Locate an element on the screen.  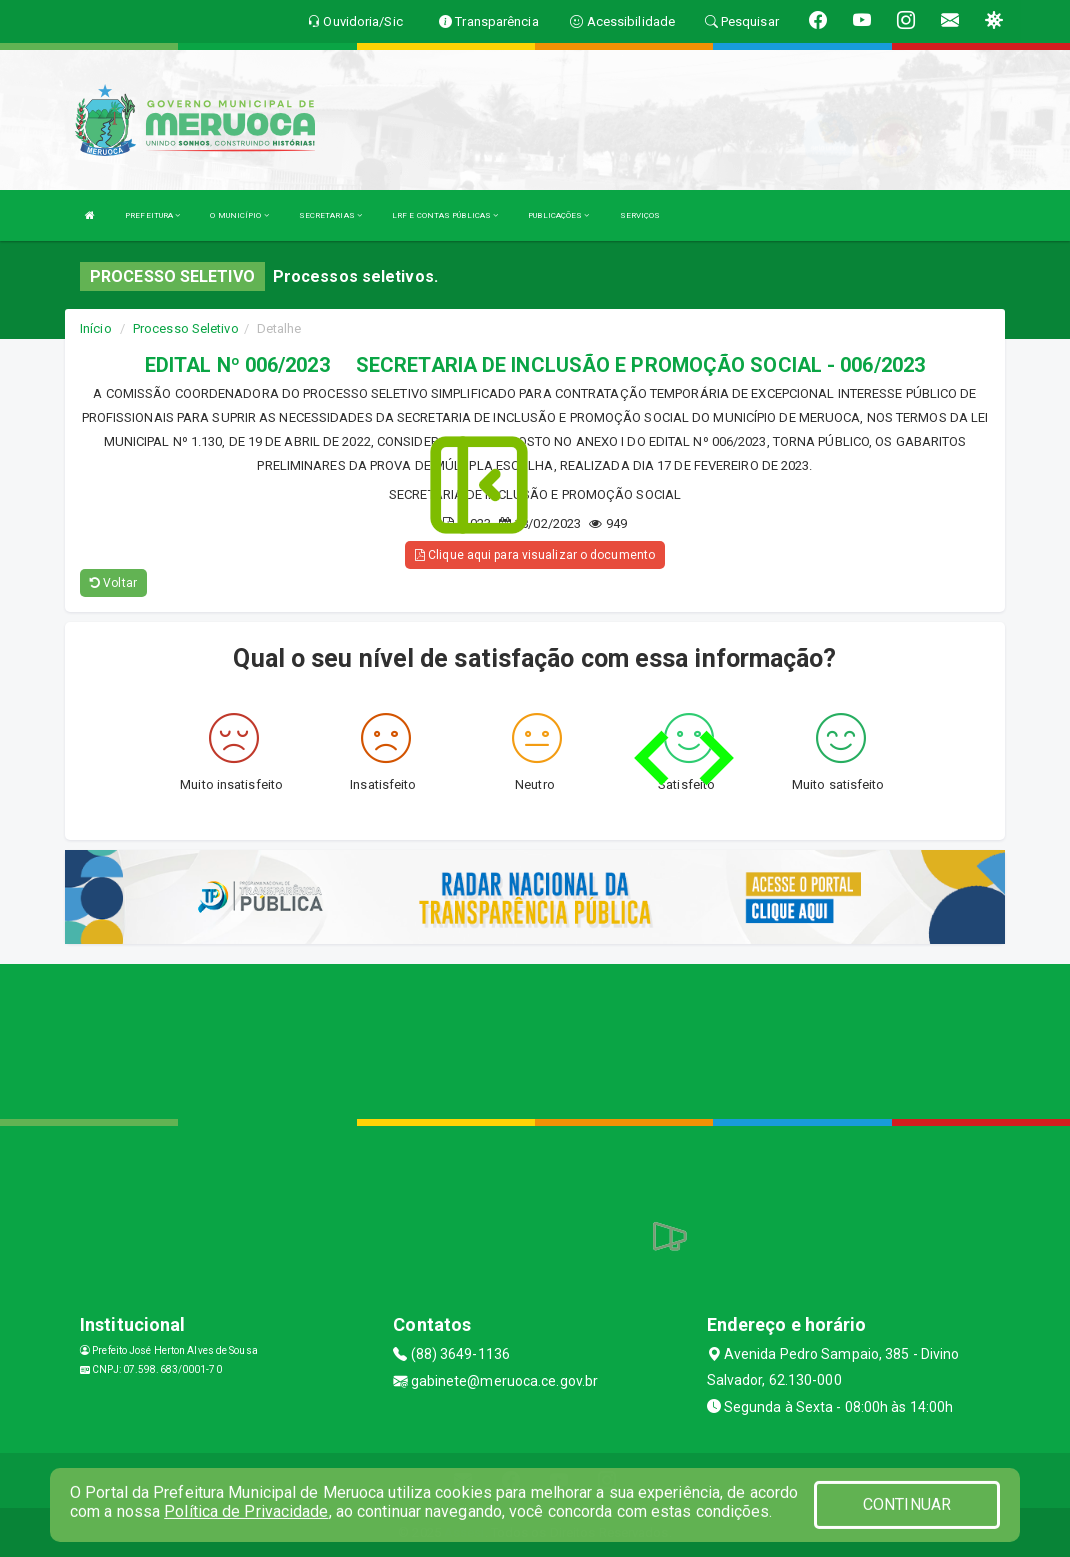
make an announcement or broadcast is located at coordinates (668, 1237).